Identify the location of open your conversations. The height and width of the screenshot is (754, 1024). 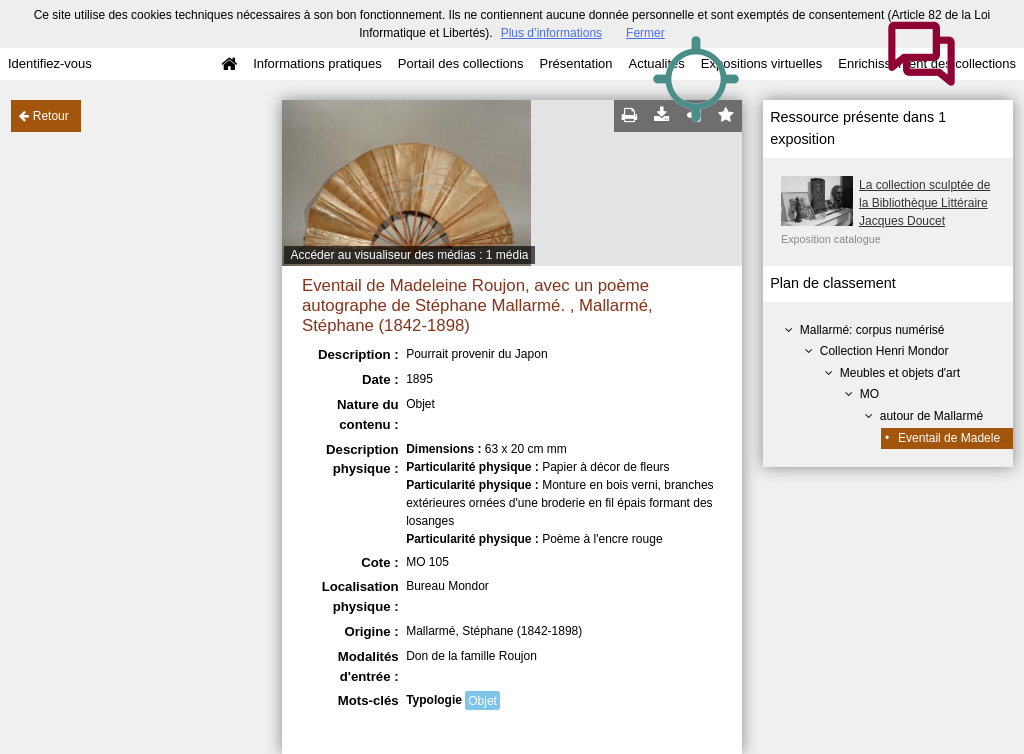
(921, 52).